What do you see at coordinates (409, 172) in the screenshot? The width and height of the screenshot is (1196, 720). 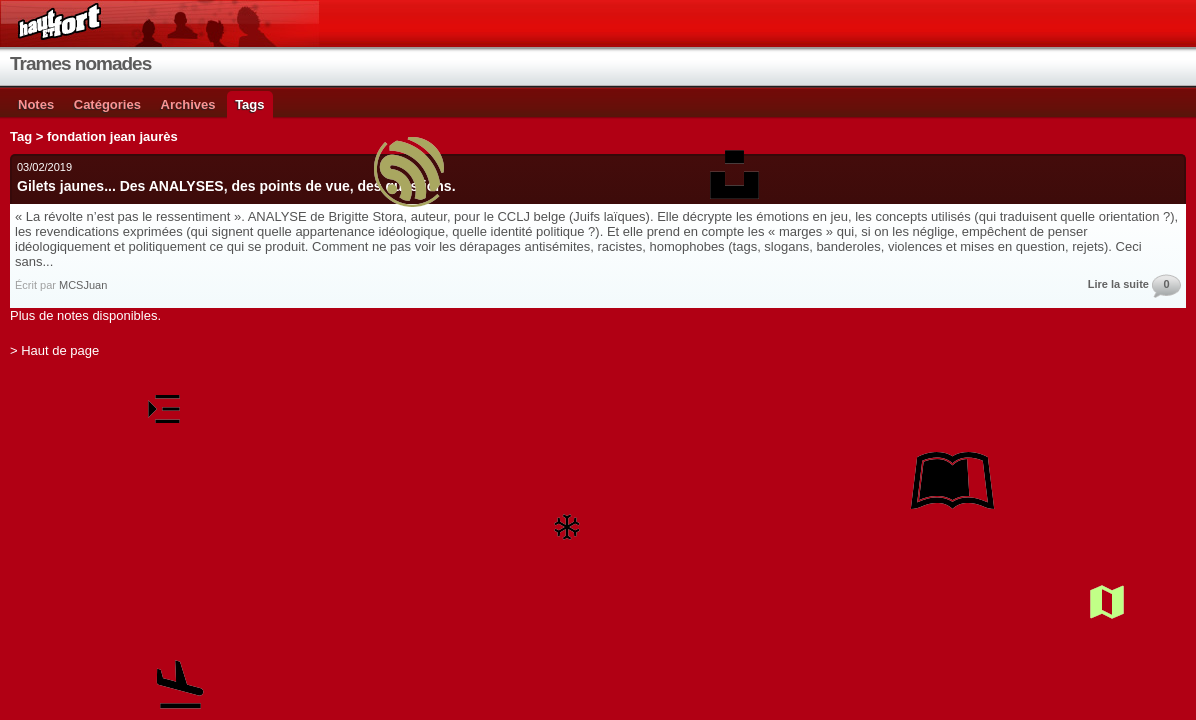 I see `espressif systems company logo` at bounding box center [409, 172].